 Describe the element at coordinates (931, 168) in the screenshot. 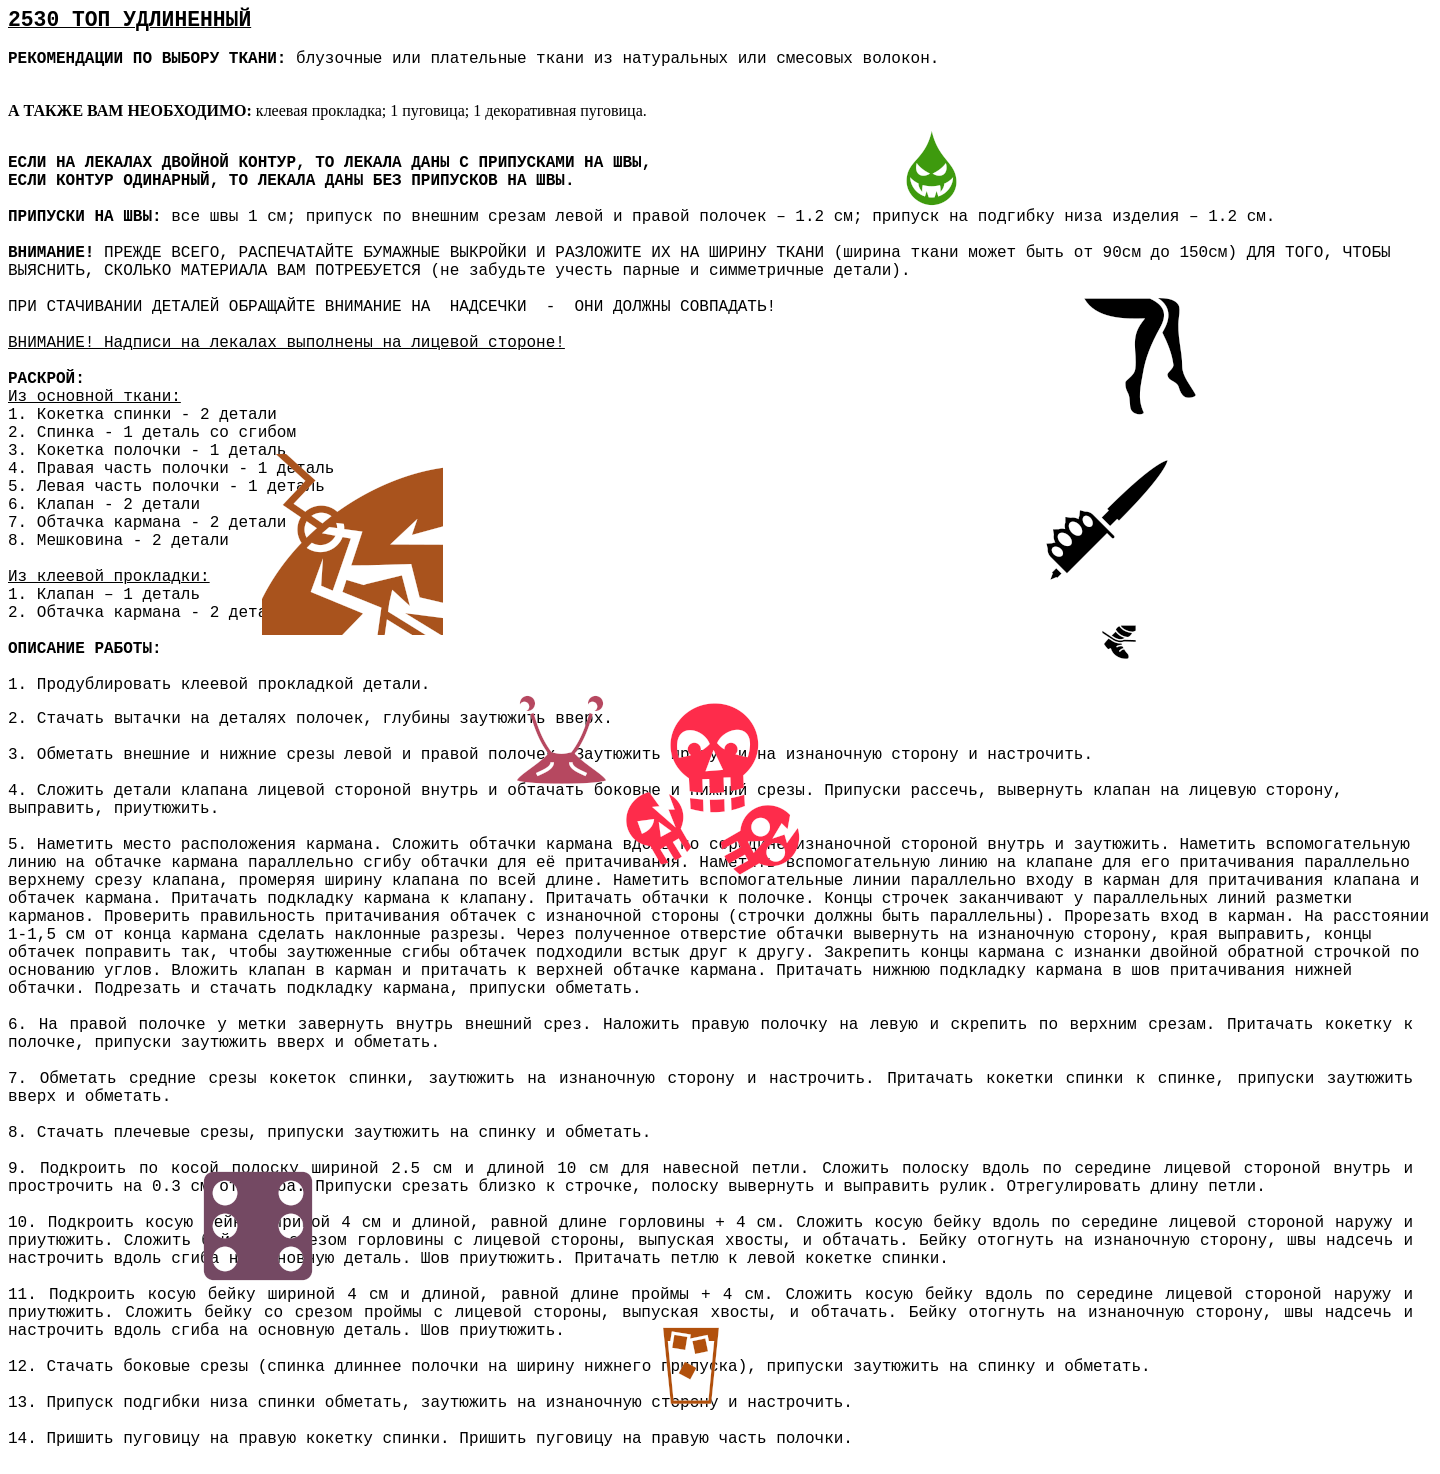

I see `indicates poison or toxic status effect` at that location.